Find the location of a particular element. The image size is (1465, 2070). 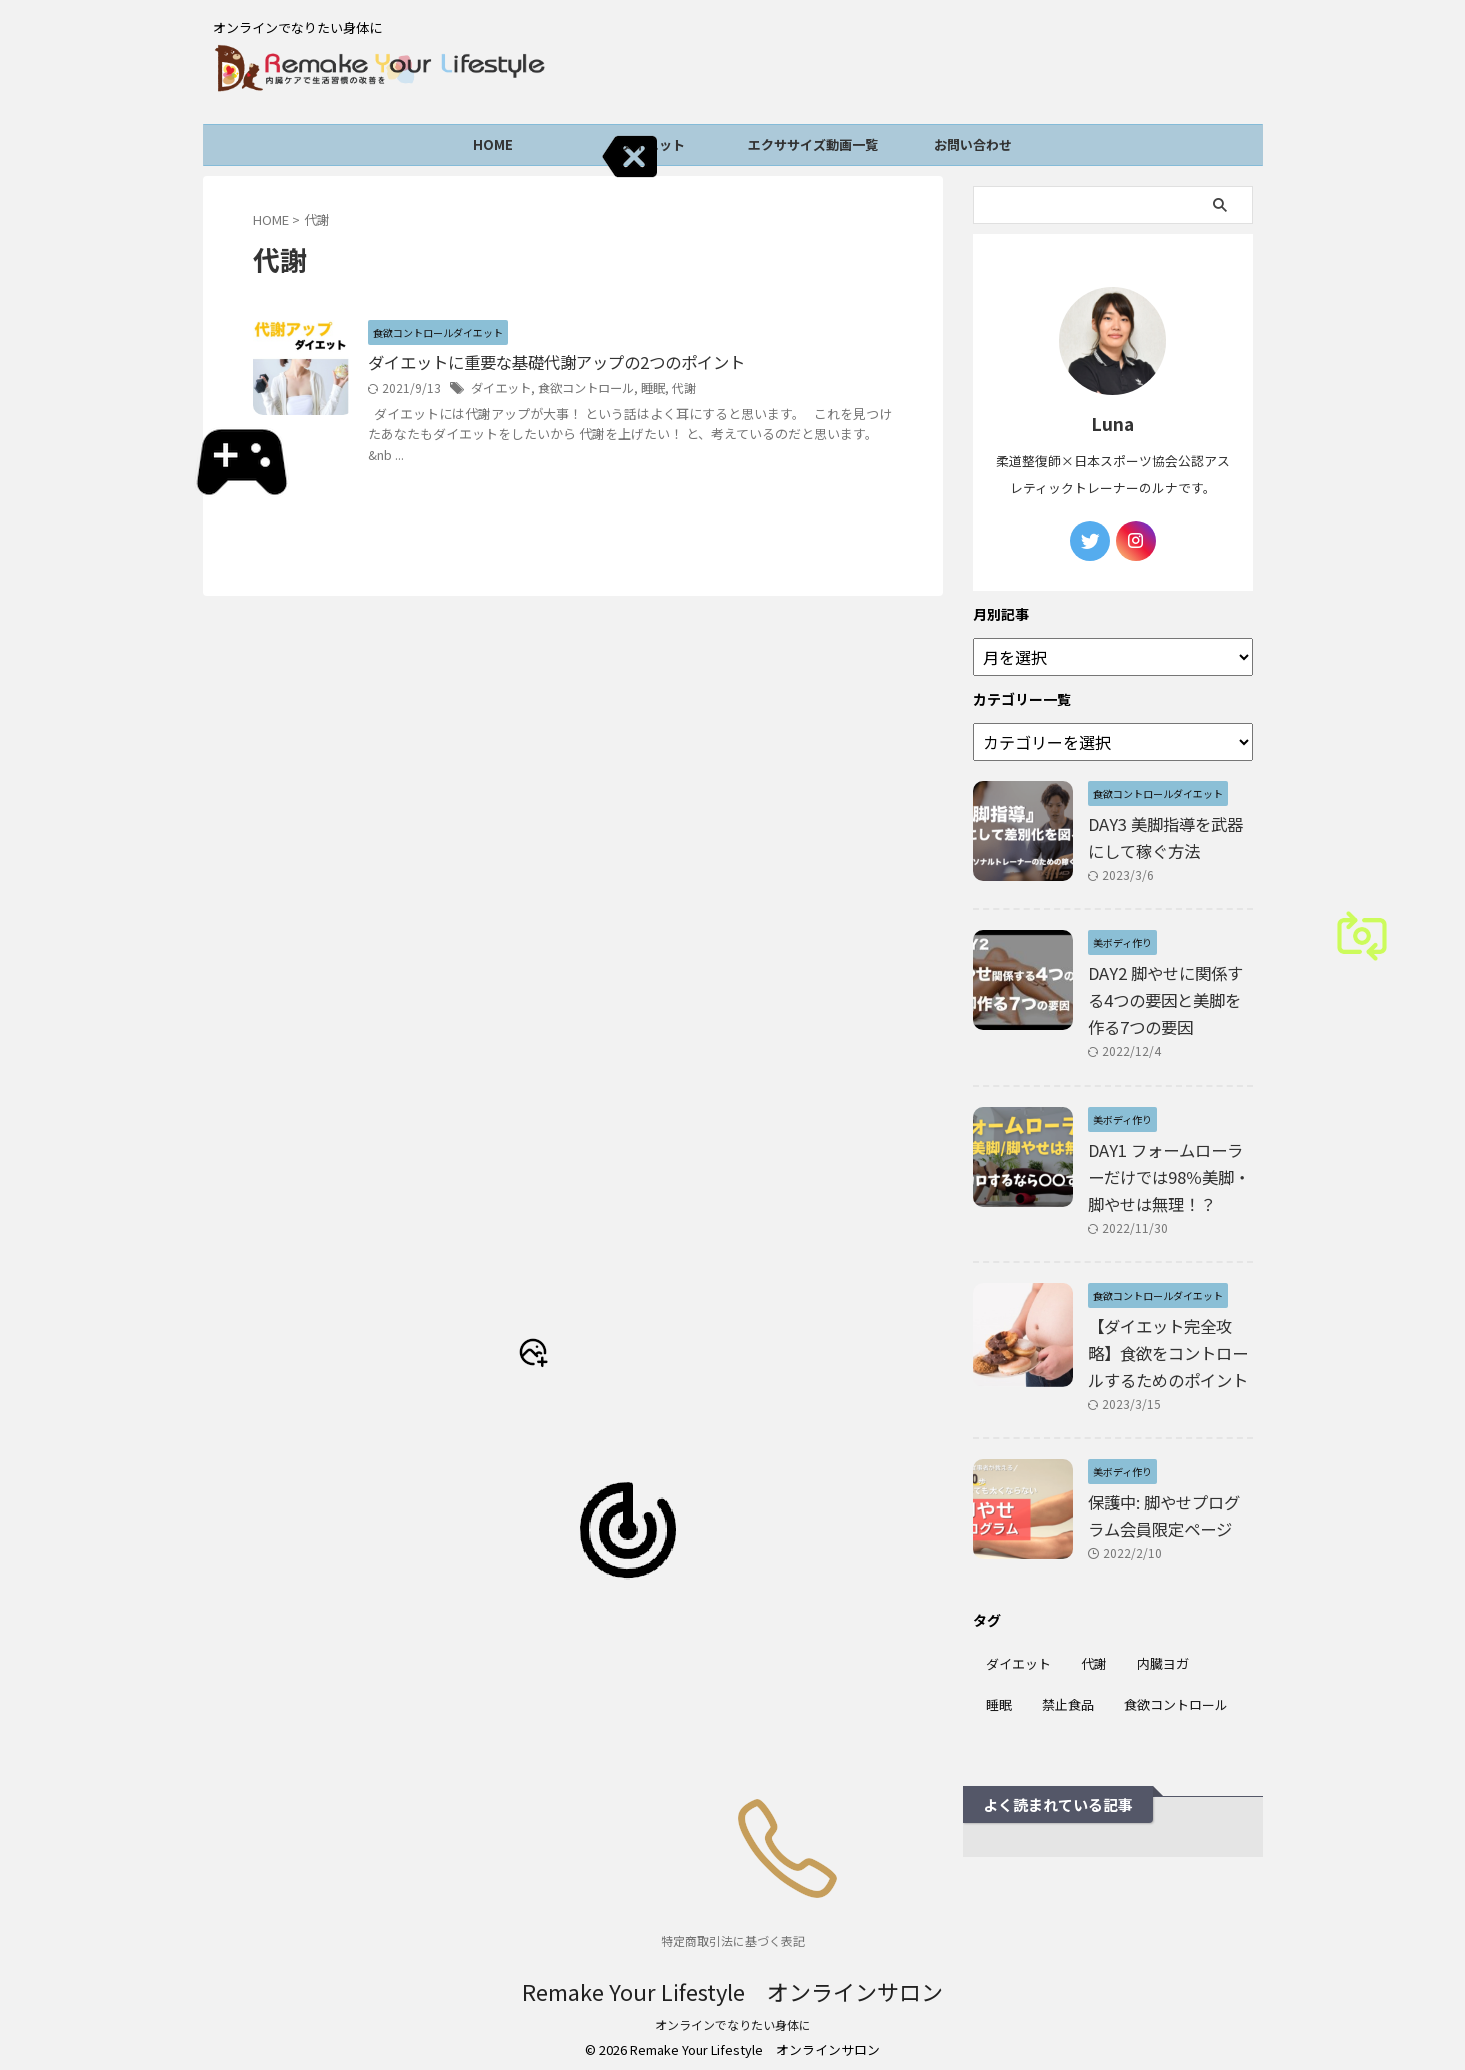

make a phone call is located at coordinates (787, 1848).